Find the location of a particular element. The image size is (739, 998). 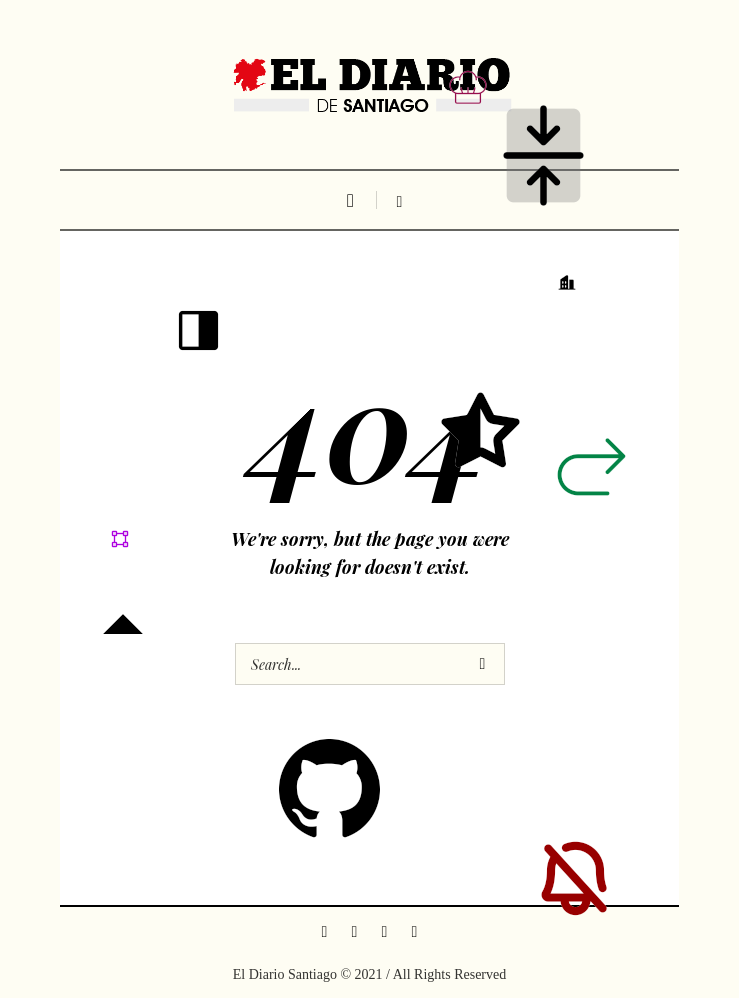

open GitHub repository is located at coordinates (329, 789).